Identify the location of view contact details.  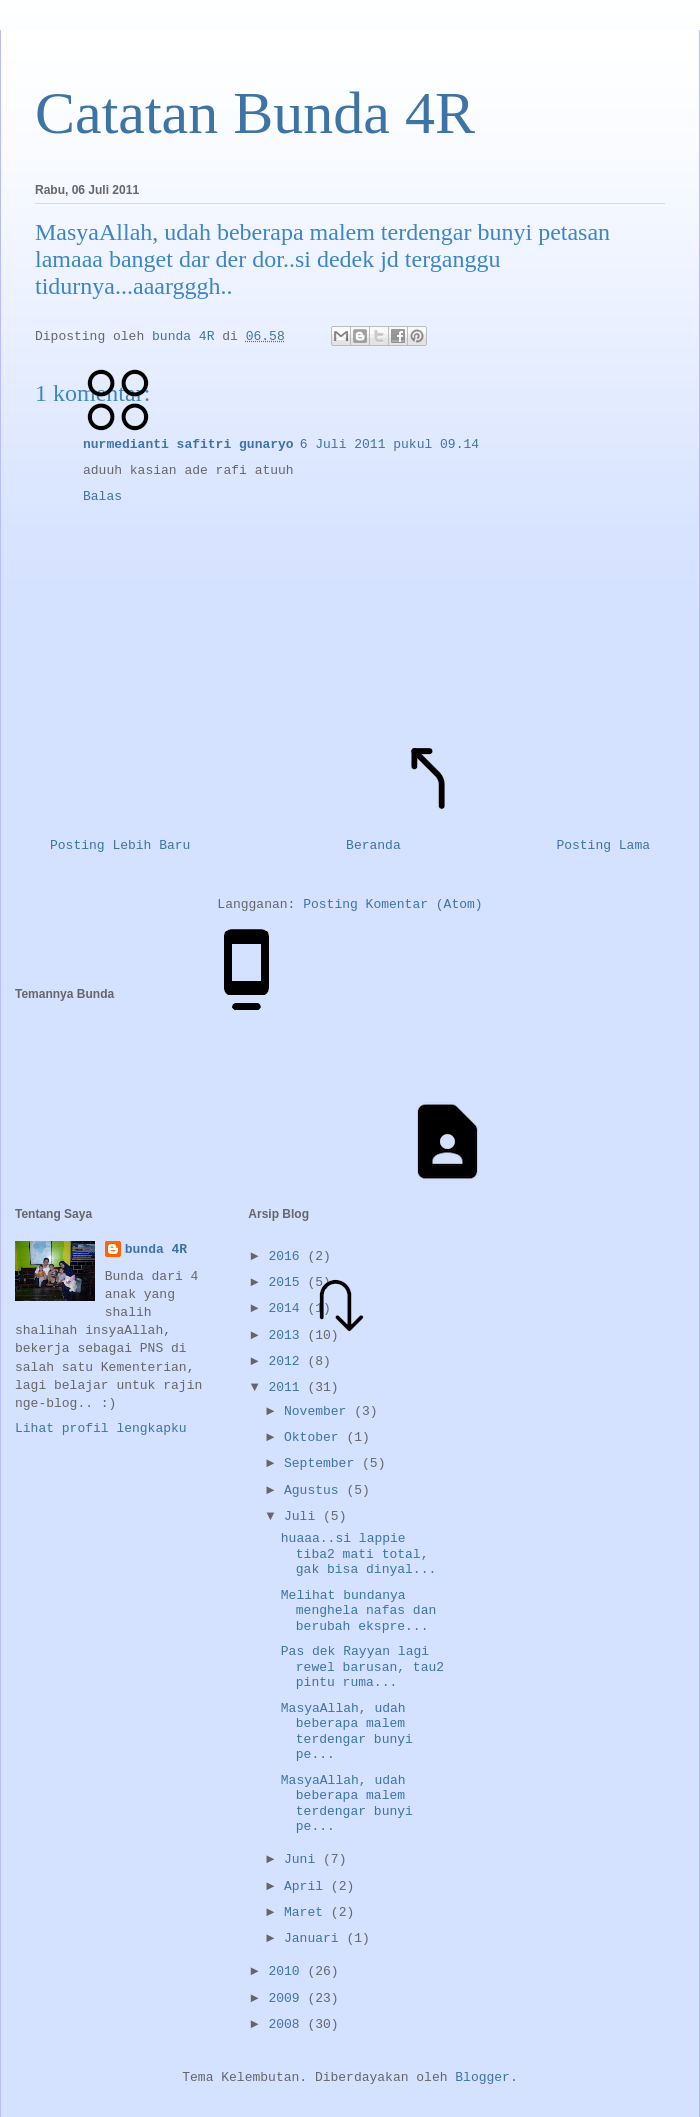
(447, 1141).